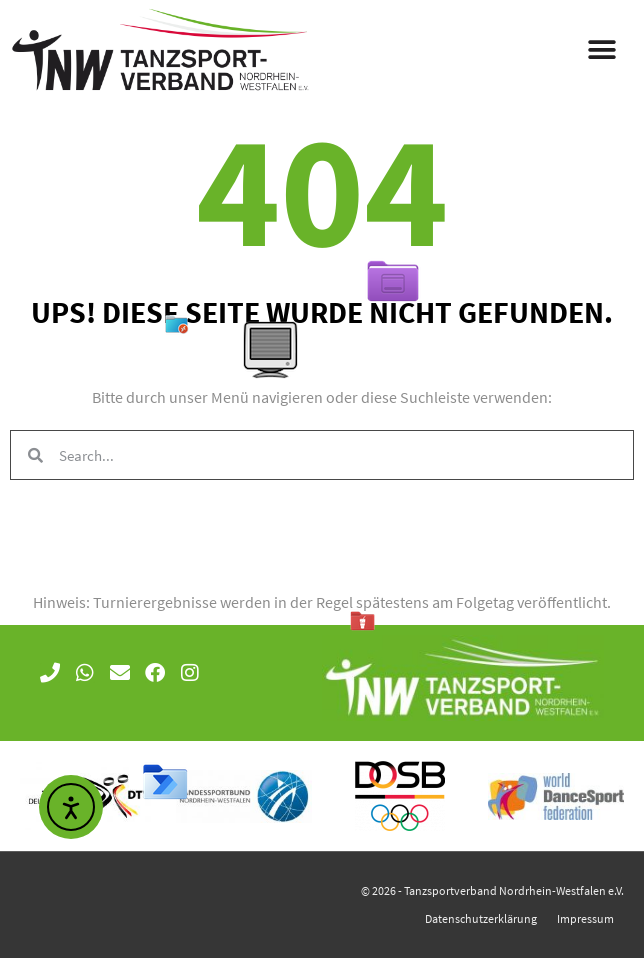 The width and height of the screenshot is (644, 958). I want to click on open desktop folder, so click(393, 281).